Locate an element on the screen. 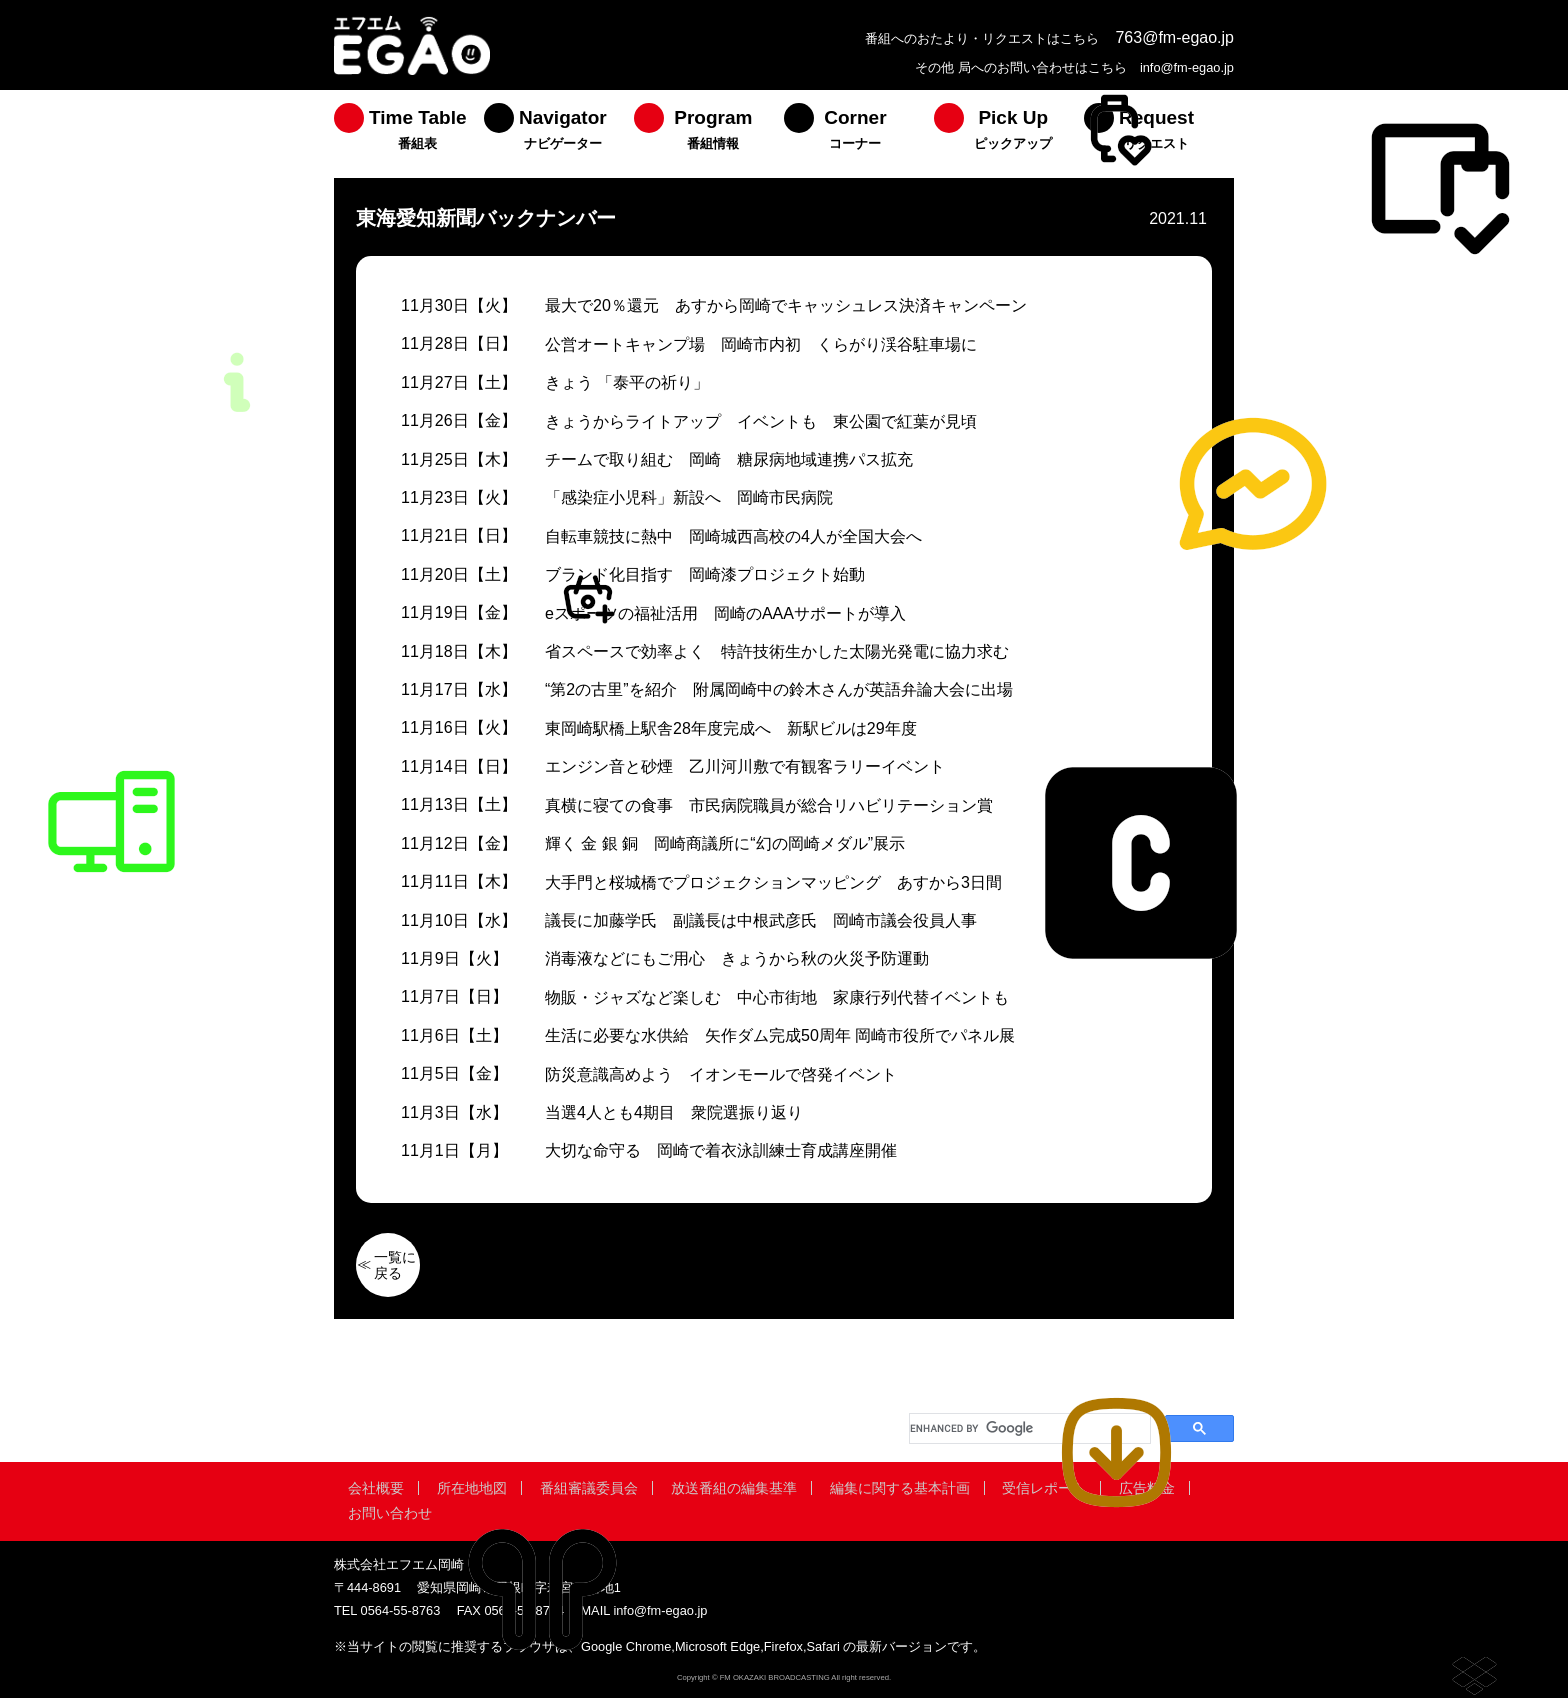 Image resolution: width=1568 pixels, height=1698 pixels. view more information about this item is located at coordinates (237, 379).